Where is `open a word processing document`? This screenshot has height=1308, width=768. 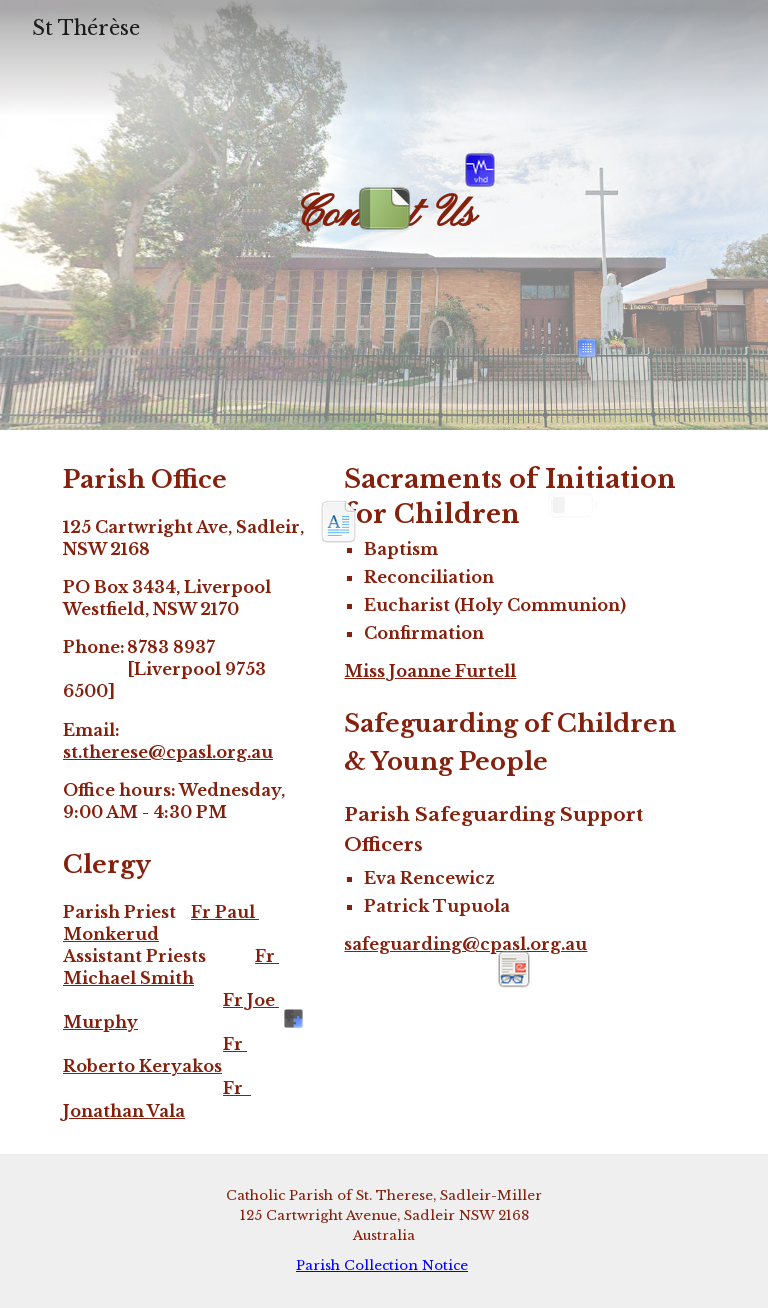
open a word processing document is located at coordinates (338, 521).